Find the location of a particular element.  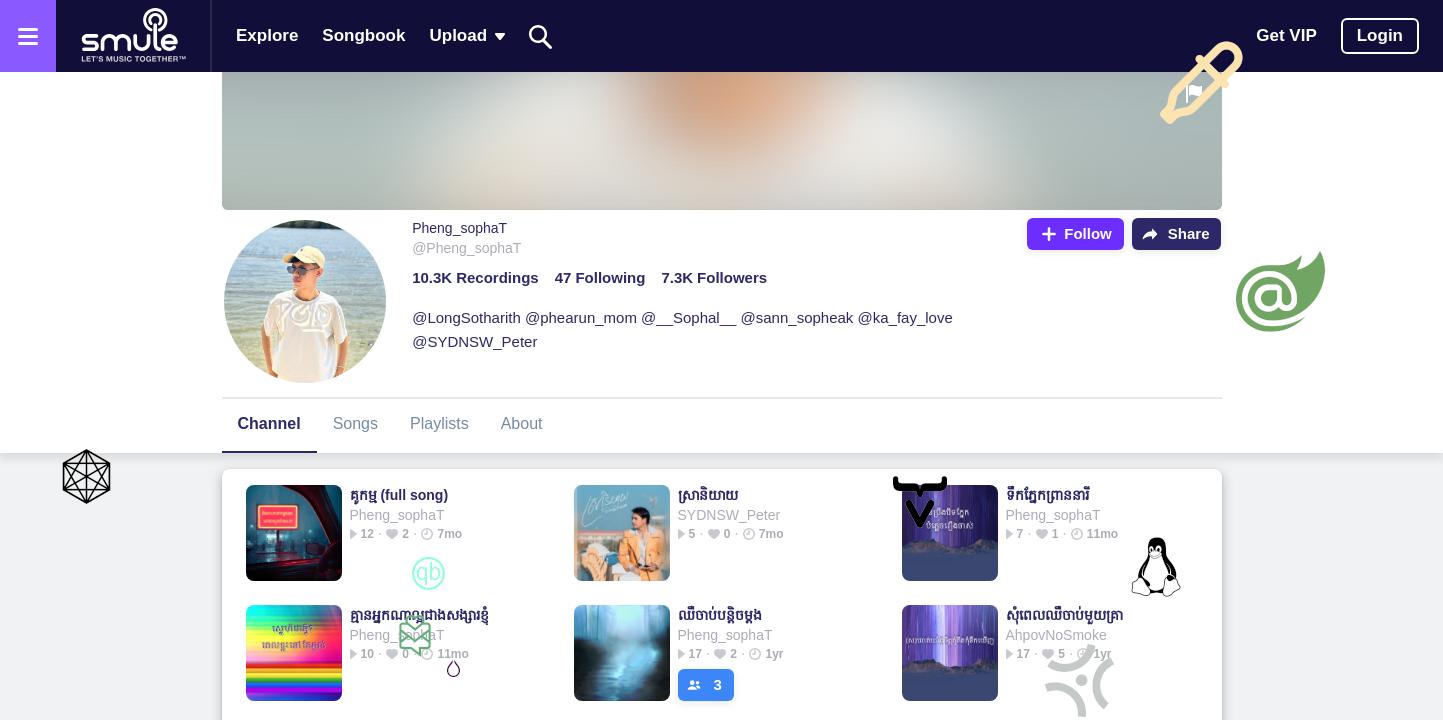

open tinyletter email newsletter service is located at coordinates (415, 636).